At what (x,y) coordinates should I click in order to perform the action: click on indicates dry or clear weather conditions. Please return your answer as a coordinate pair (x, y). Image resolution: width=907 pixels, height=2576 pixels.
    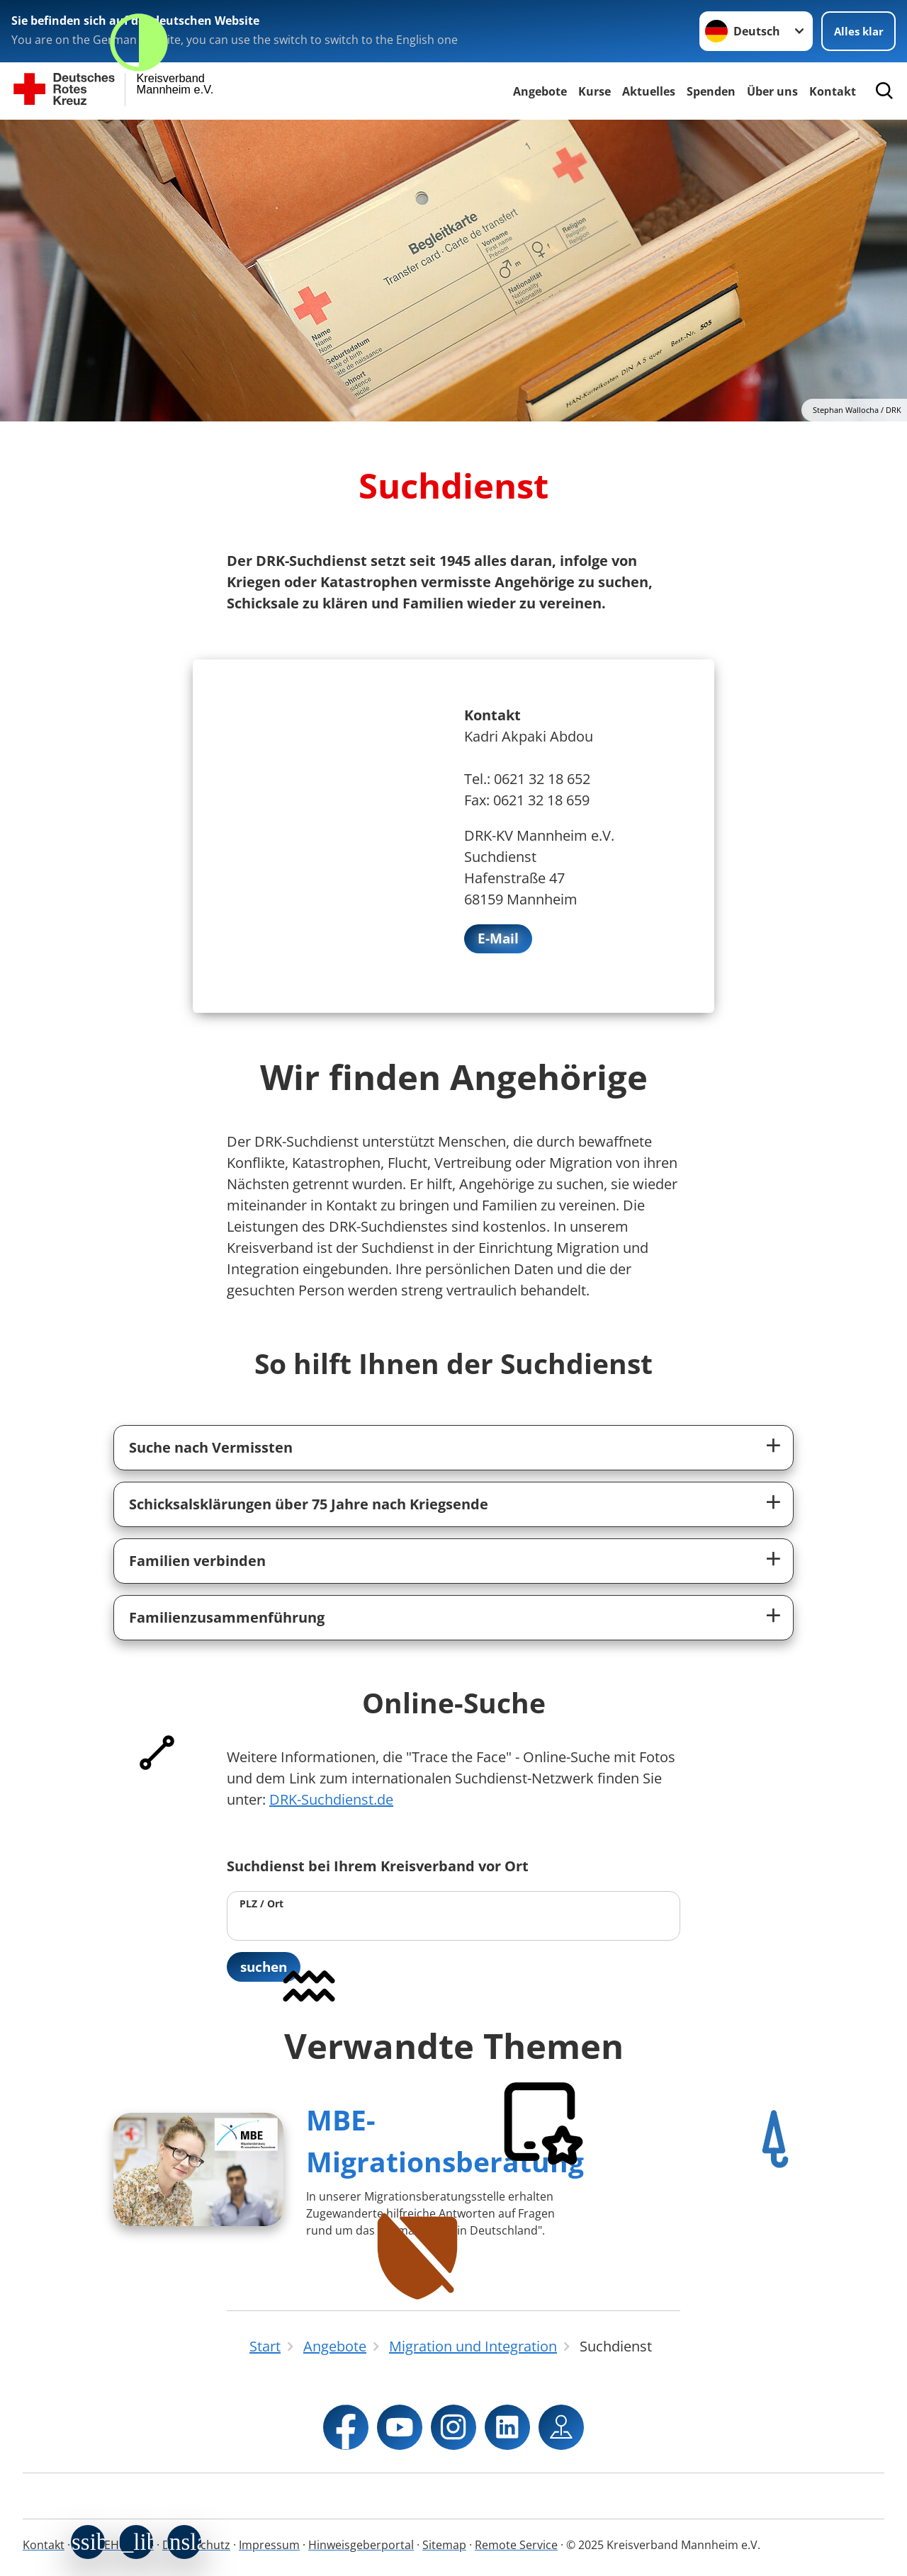
    Looking at the image, I should click on (774, 2139).